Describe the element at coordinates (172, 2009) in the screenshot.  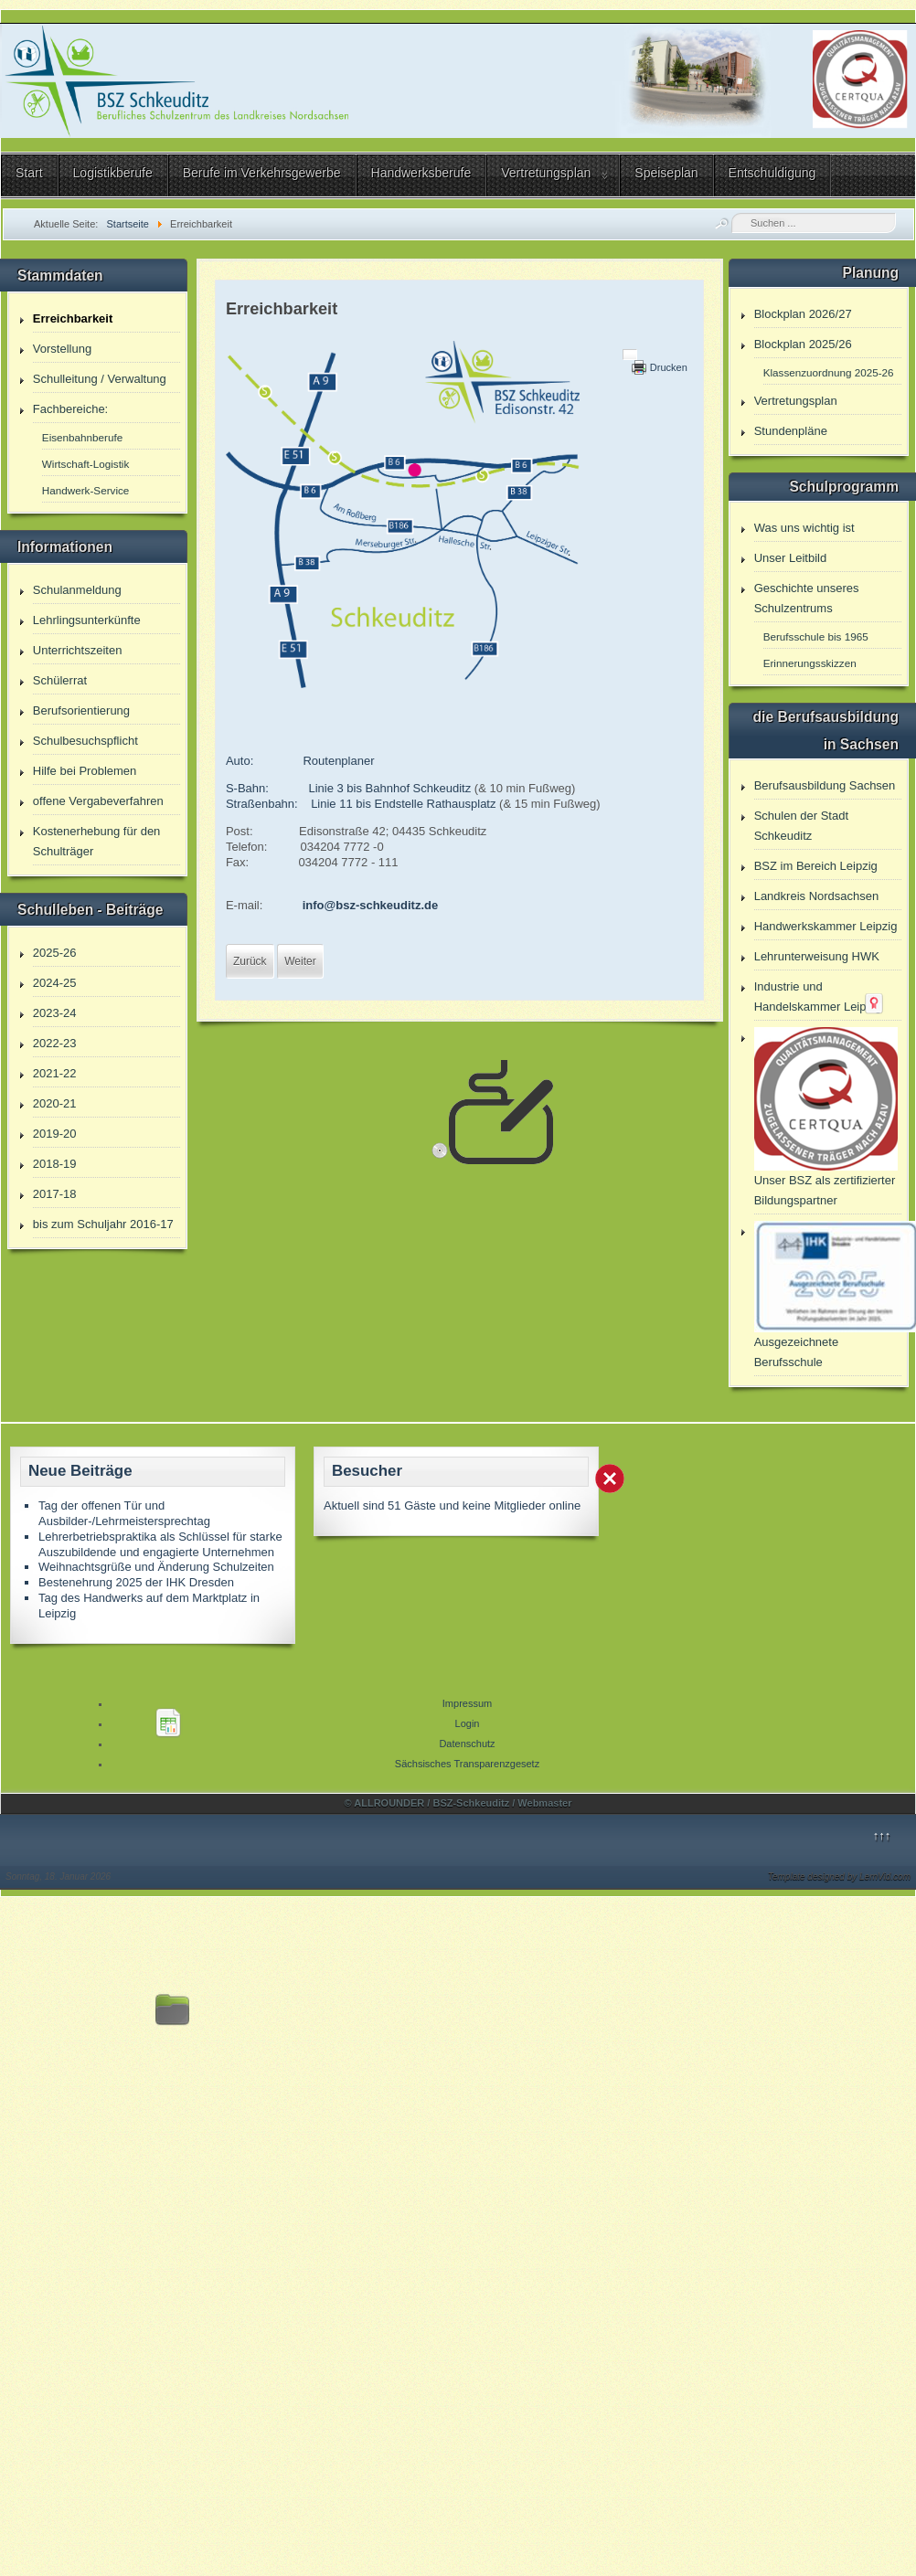
I see `indicates an open or expanded folder` at that location.